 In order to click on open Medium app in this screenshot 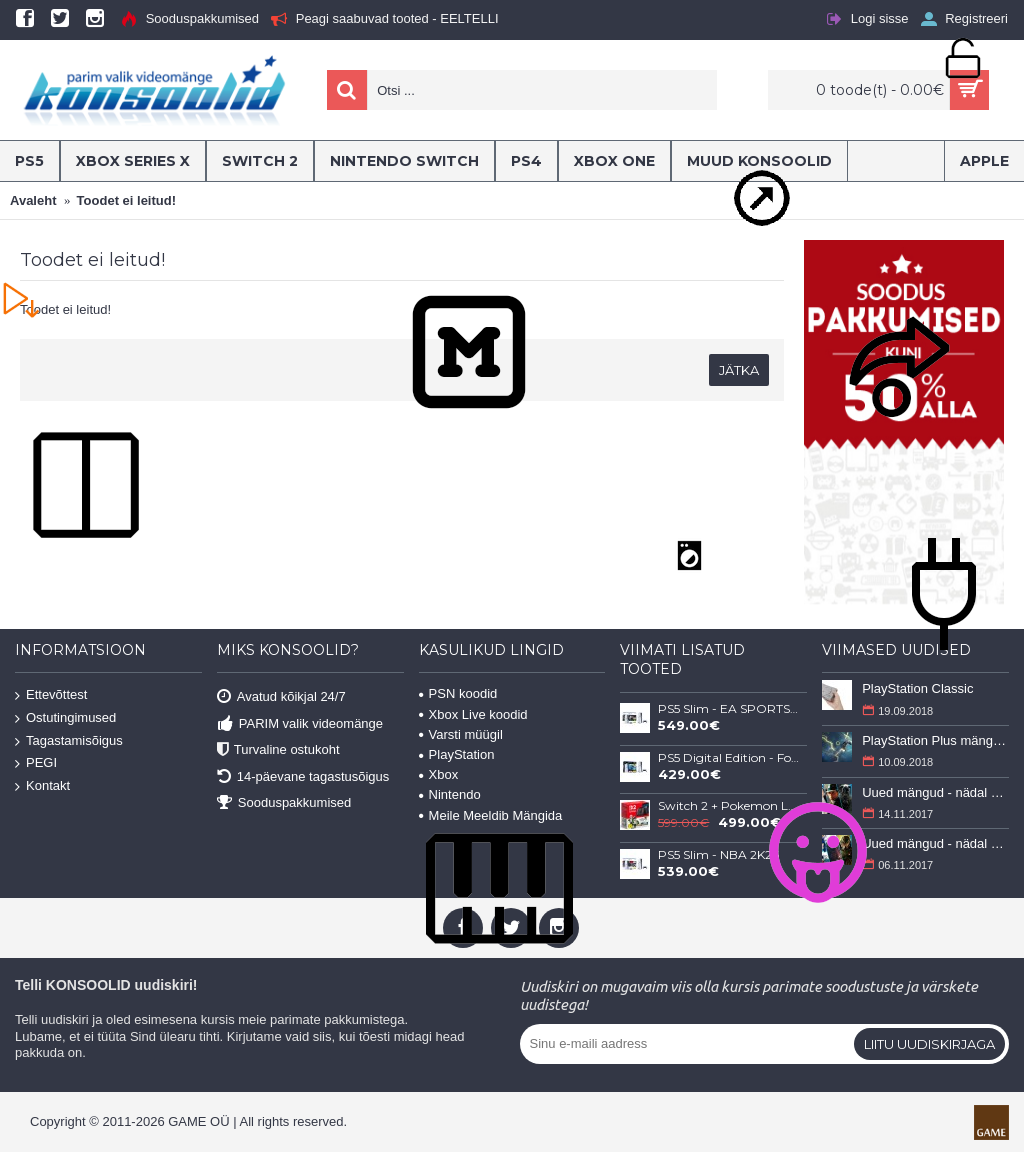, I will do `click(469, 352)`.